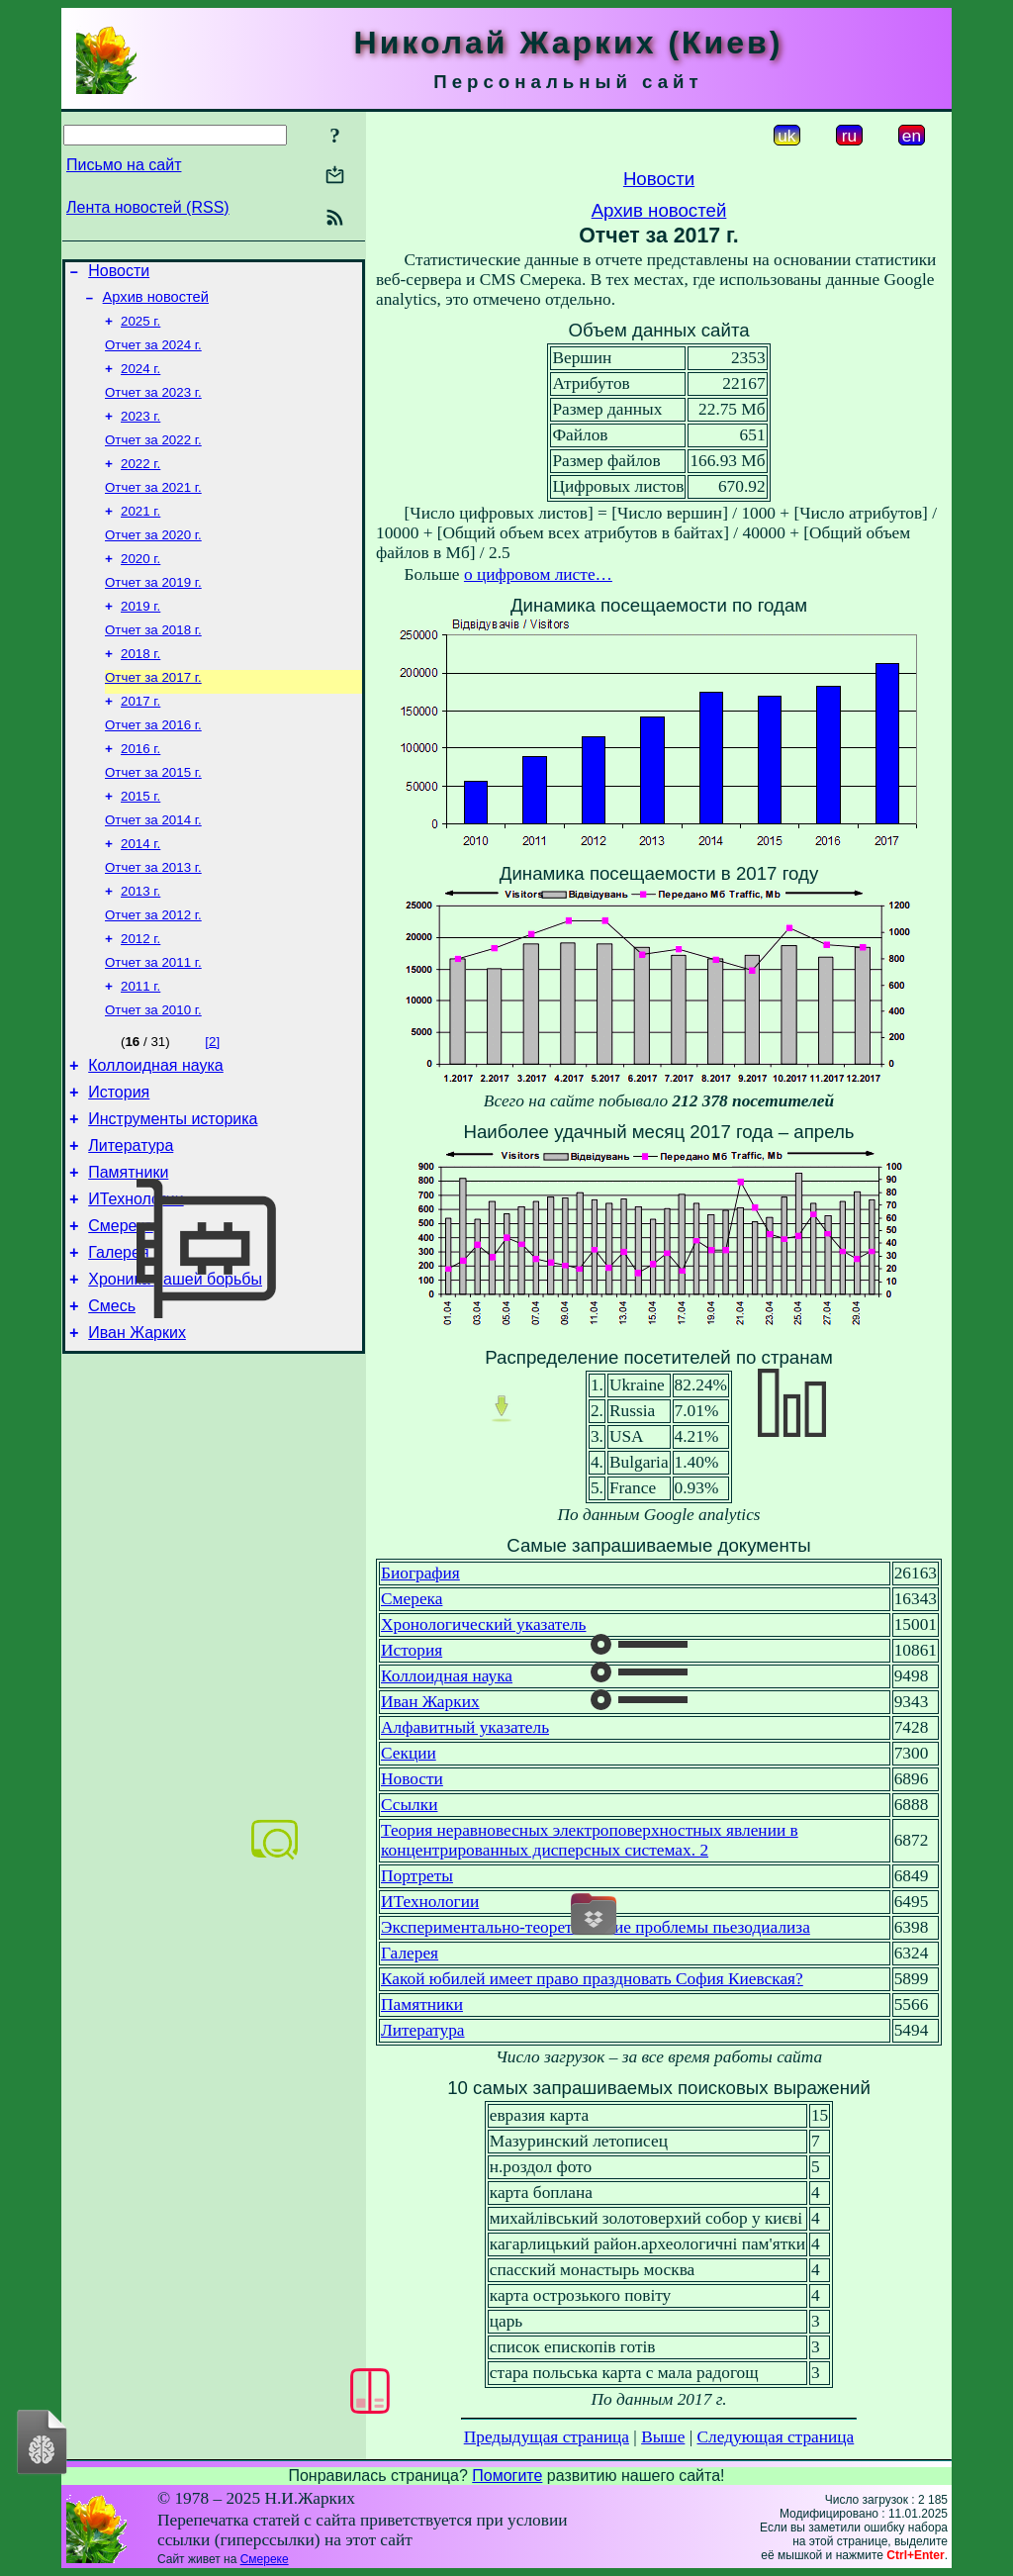 Image resolution: width=1013 pixels, height=2576 pixels. Describe the element at coordinates (42, 2441) in the screenshot. I see `a DICOM medical imaging file` at that location.